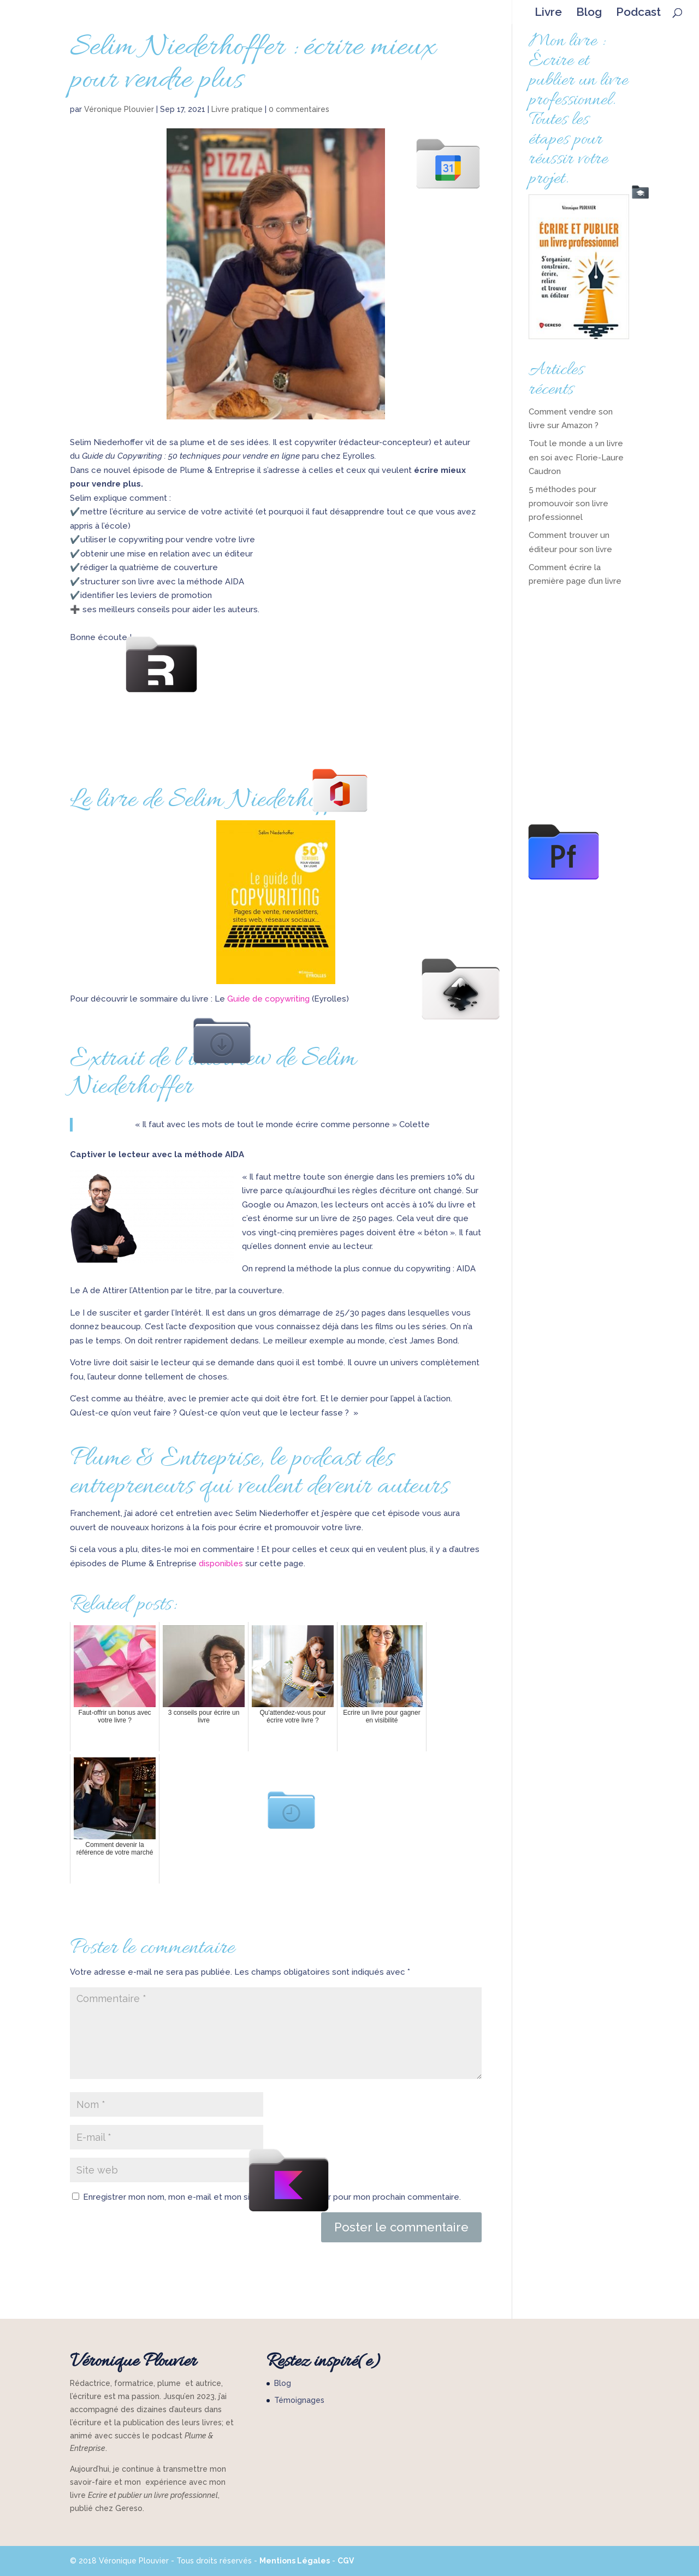 This screenshot has width=699, height=2576. What do you see at coordinates (291, 1810) in the screenshot?
I see `access temporary files folder` at bounding box center [291, 1810].